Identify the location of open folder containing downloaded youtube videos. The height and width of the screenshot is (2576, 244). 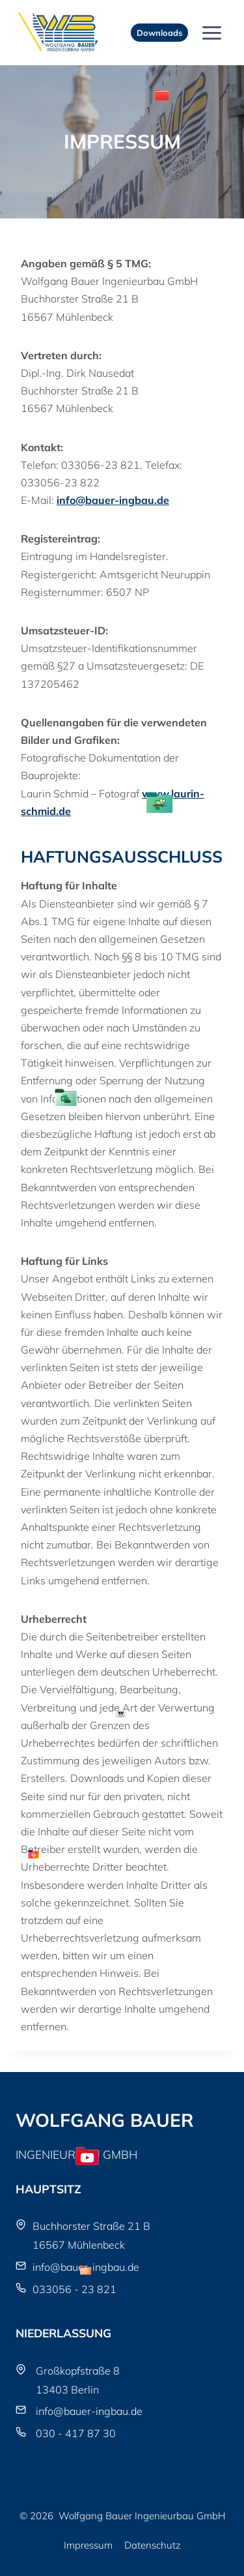
(87, 2157).